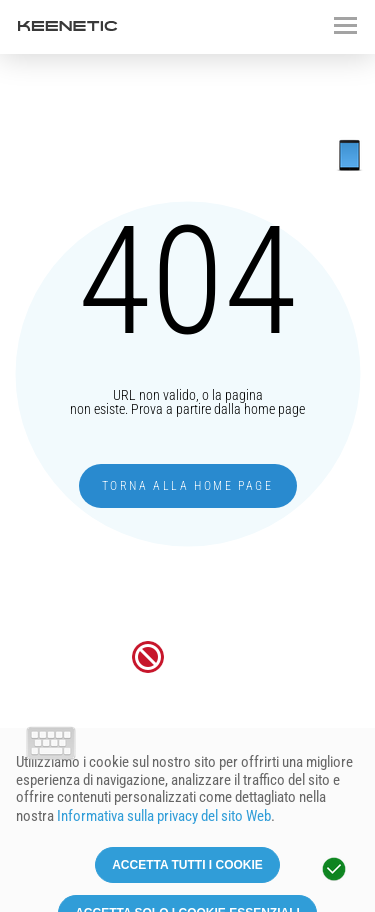 The image size is (375, 912). I want to click on access keyboard settings and preferences, so click(51, 743).